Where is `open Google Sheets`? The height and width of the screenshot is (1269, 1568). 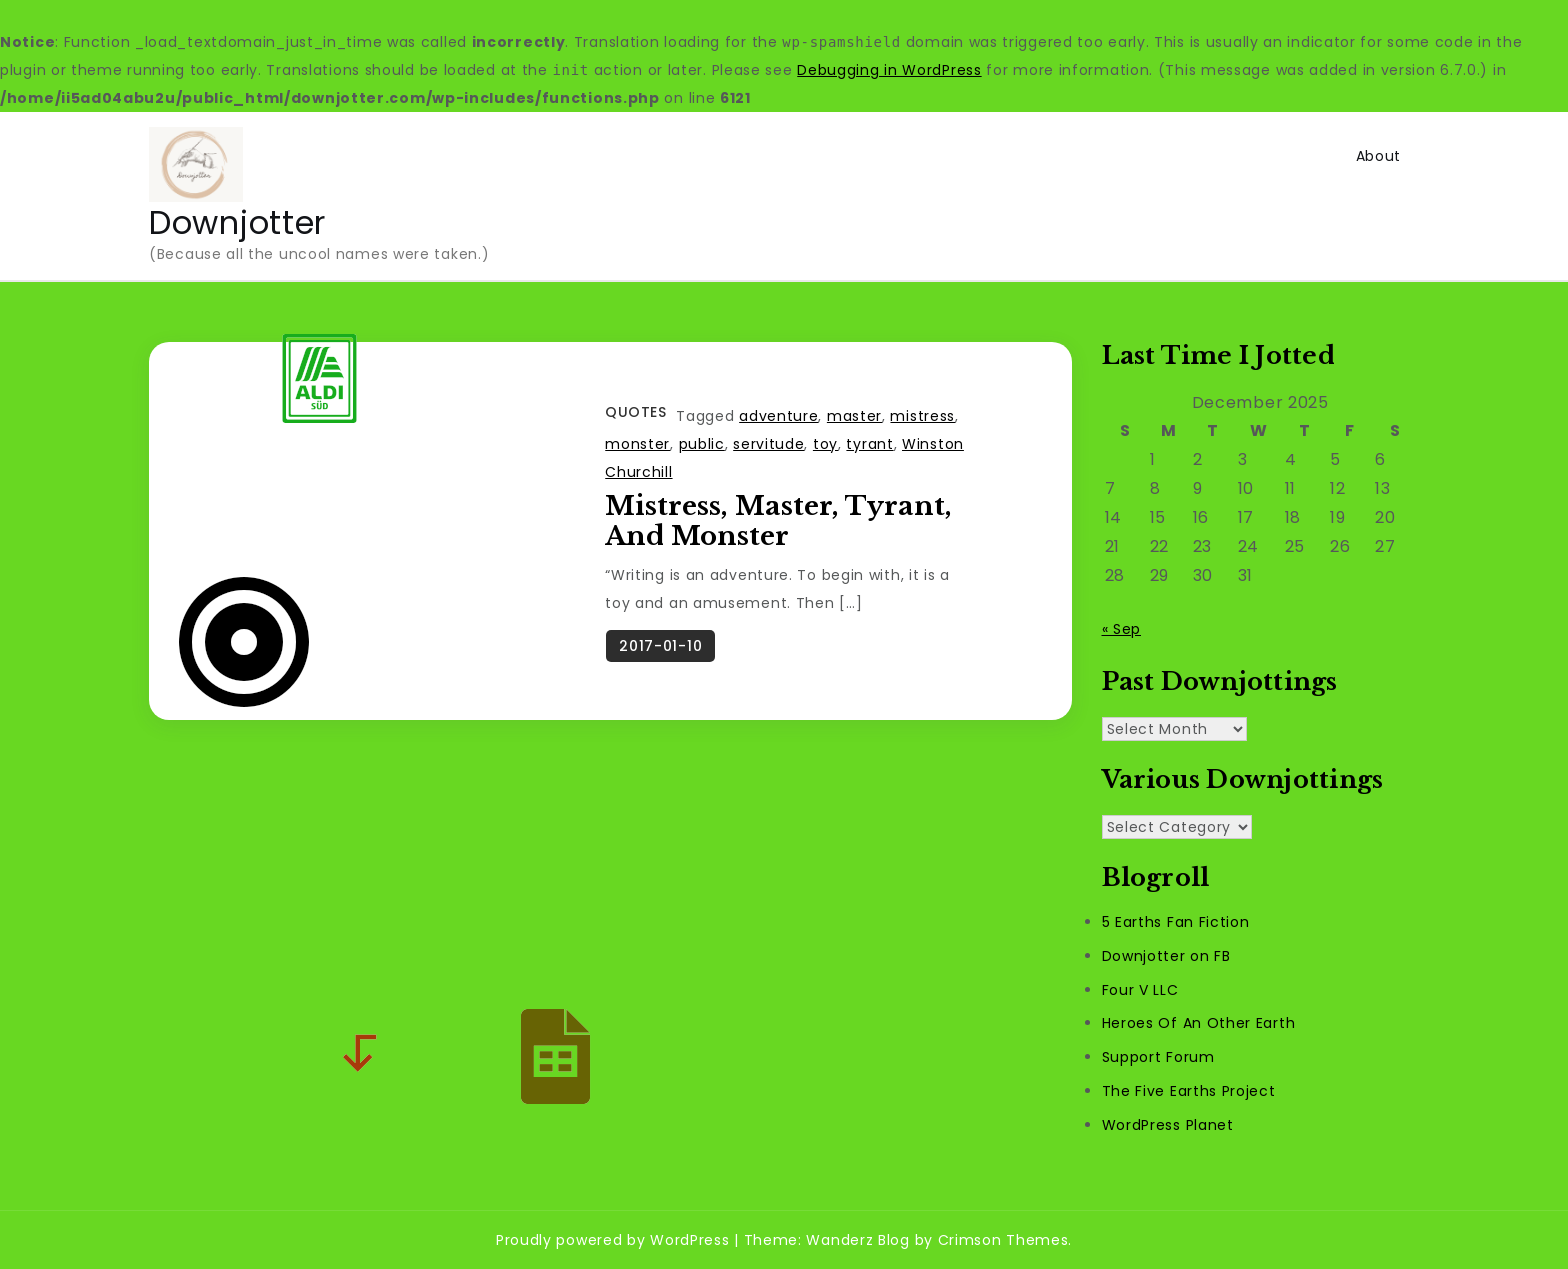
open Google Sheets is located at coordinates (555, 1056).